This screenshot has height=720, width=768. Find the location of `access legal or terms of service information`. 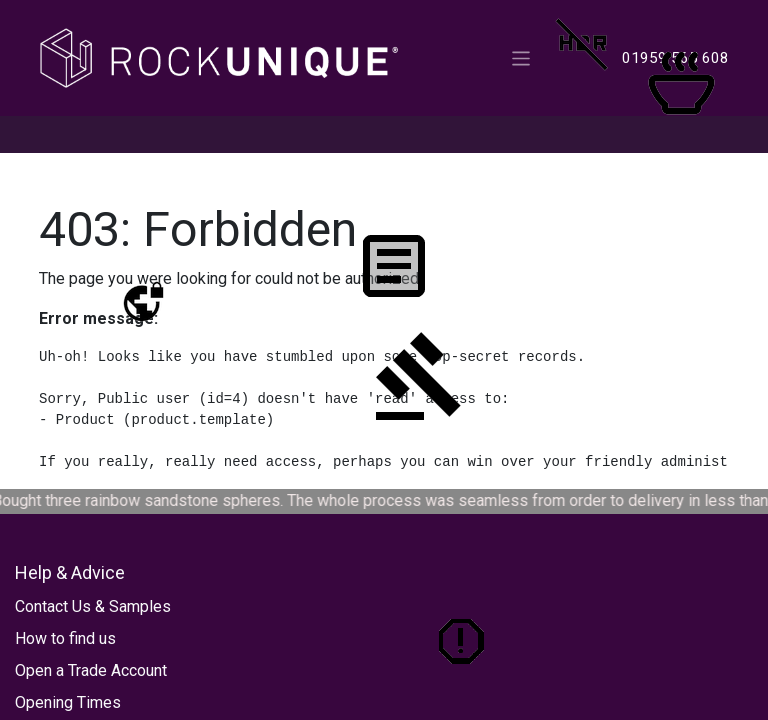

access legal or terms of service information is located at coordinates (420, 376).